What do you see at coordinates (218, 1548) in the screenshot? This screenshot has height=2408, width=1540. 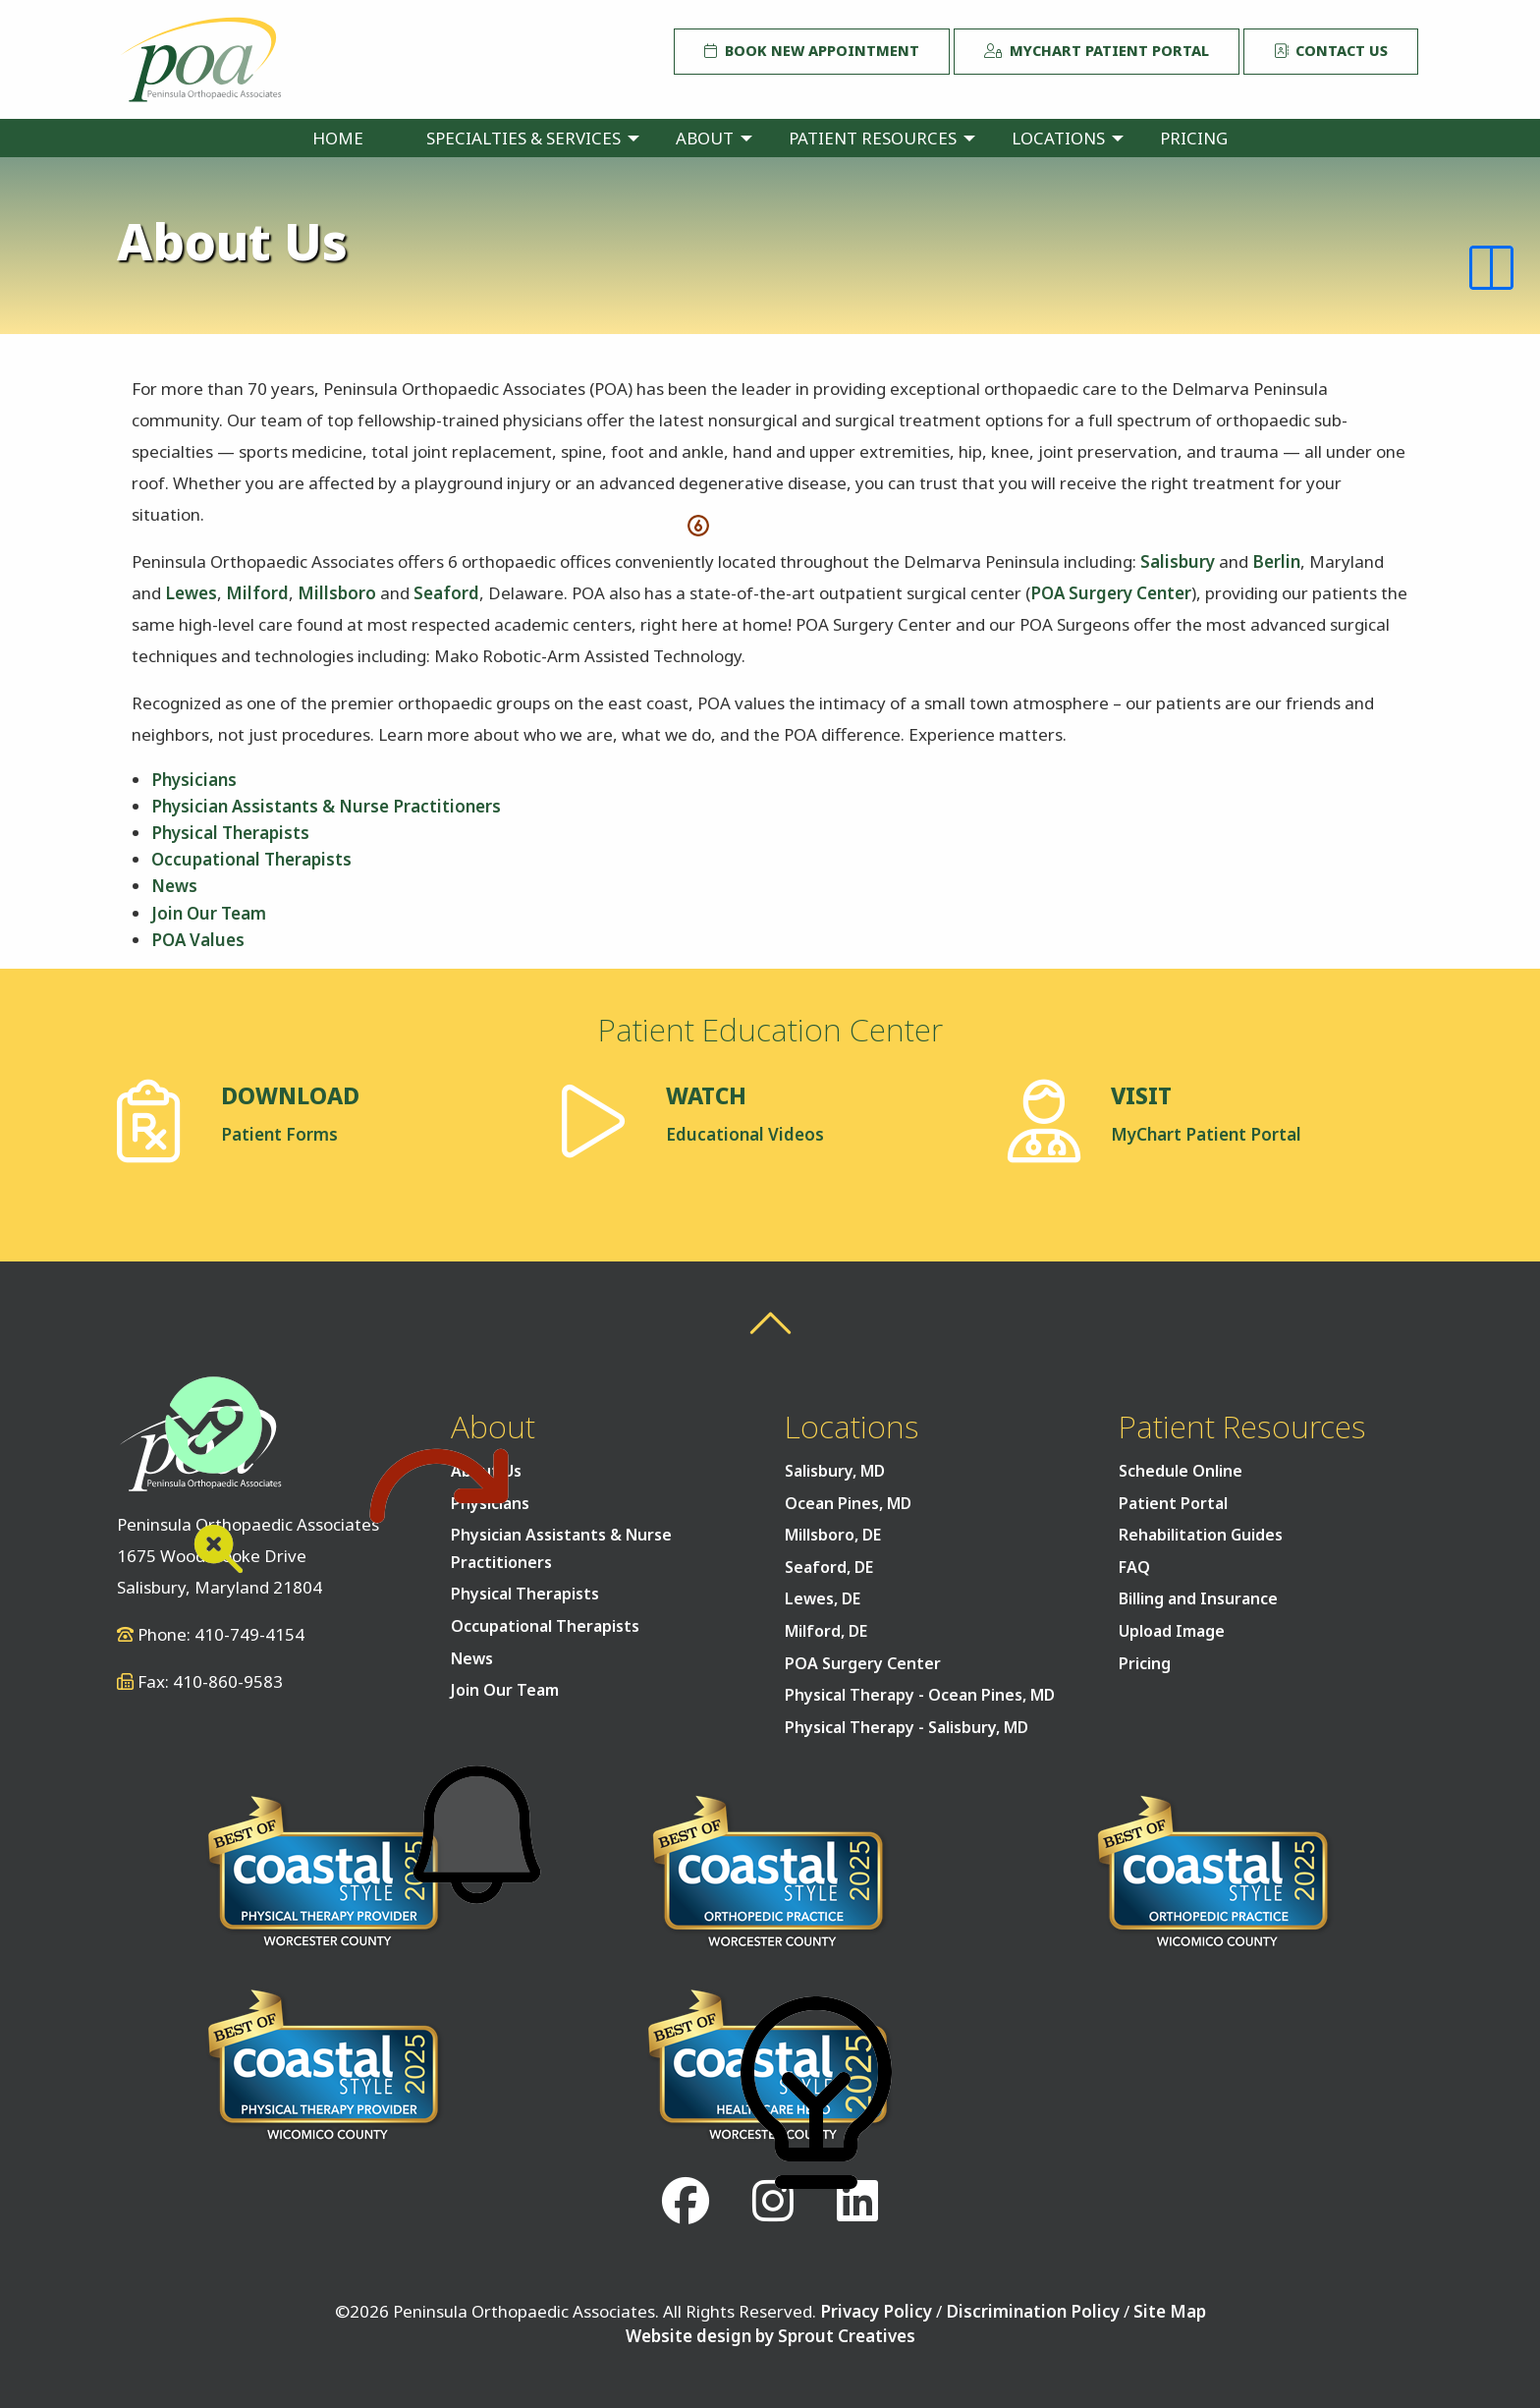 I see `cancel or clear current search` at bounding box center [218, 1548].